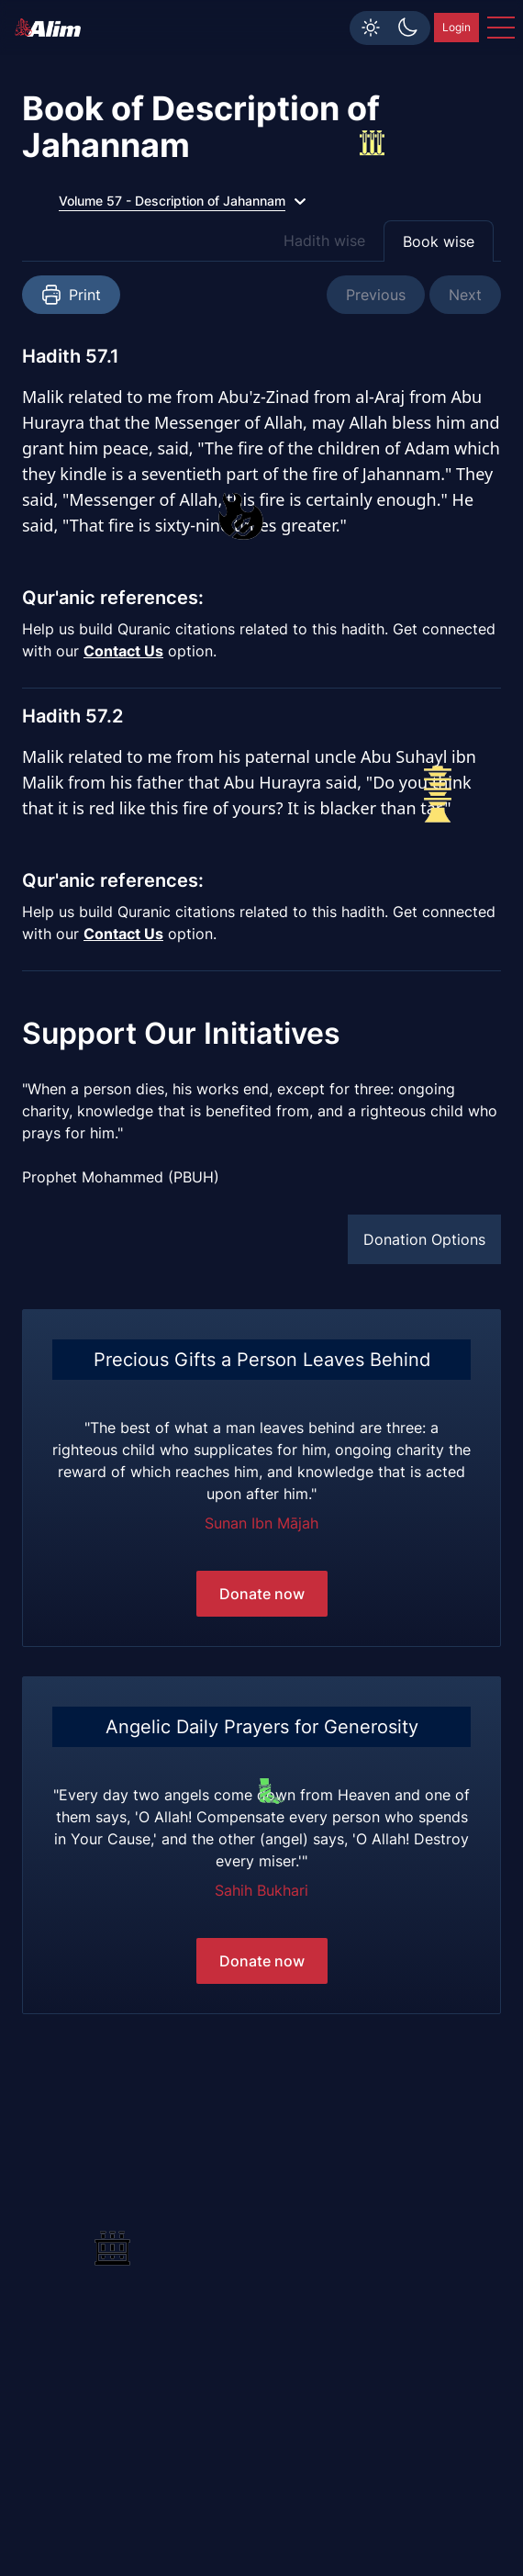 The image size is (523, 2576). What do you see at coordinates (239, 516) in the screenshot?
I see `indicates fire or flame-based attack ability` at bounding box center [239, 516].